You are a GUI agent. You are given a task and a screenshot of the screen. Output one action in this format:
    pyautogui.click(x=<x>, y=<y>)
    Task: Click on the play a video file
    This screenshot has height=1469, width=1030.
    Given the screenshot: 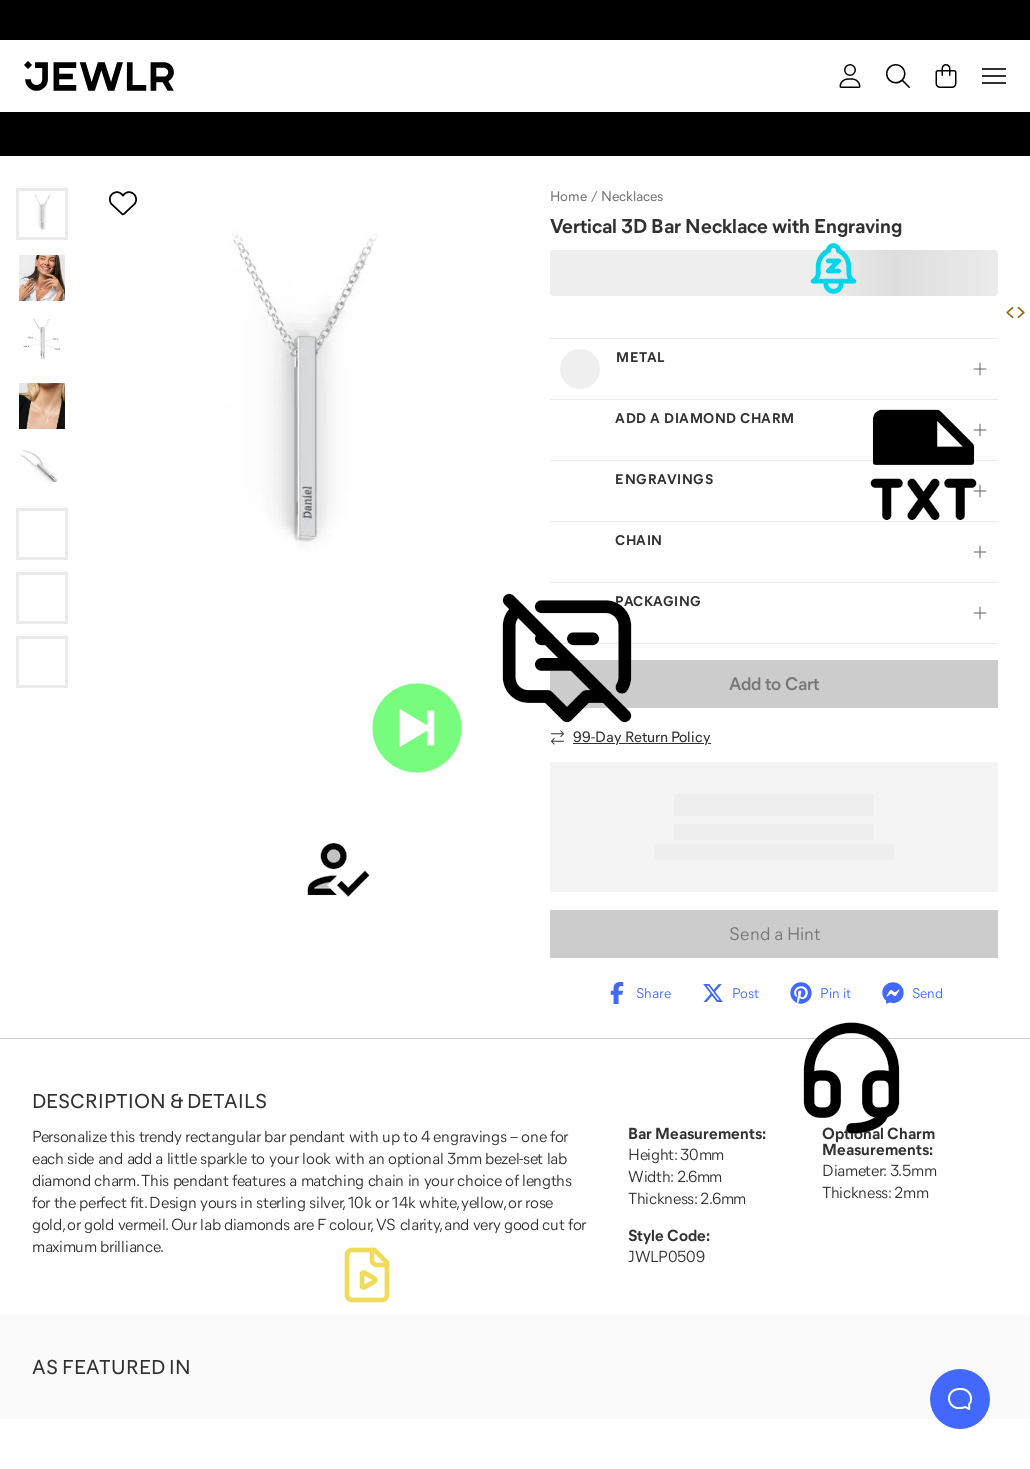 What is the action you would take?
    pyautogui.click(x=367, y=1275)
    